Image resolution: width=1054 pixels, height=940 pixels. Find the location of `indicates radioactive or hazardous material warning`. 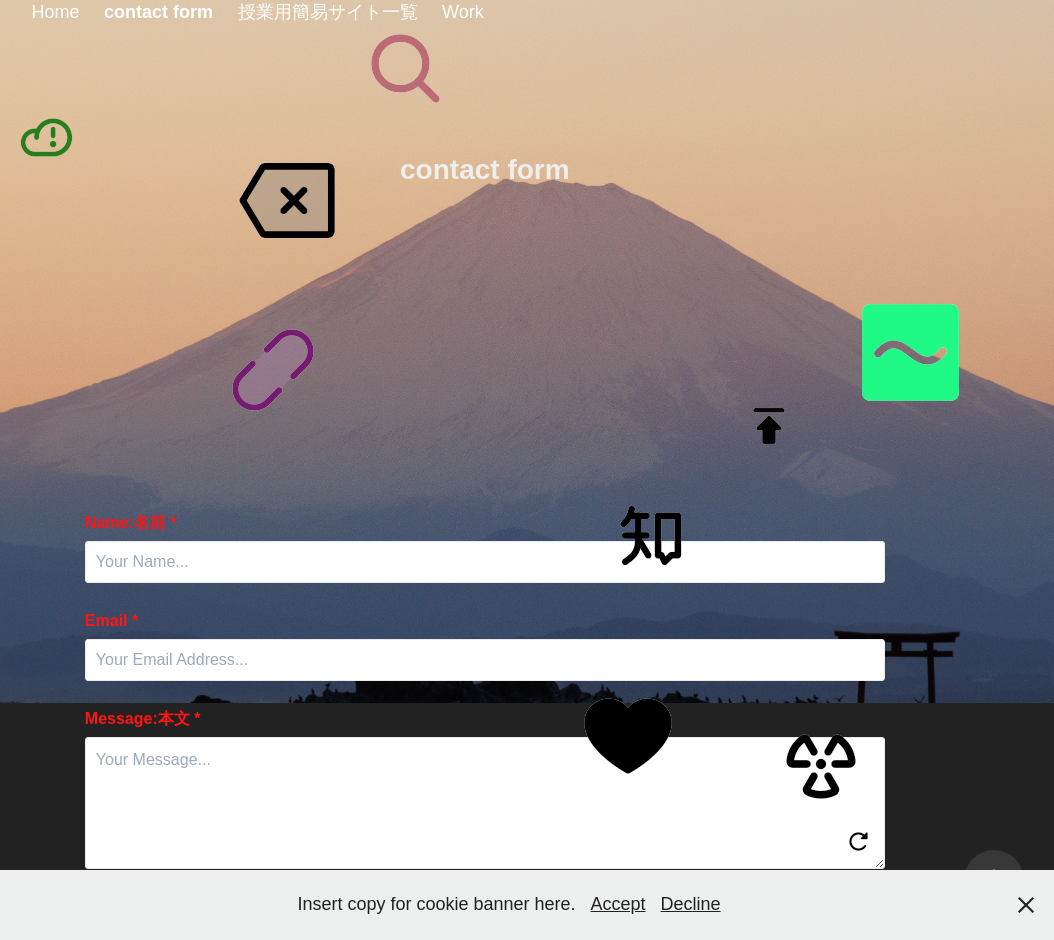

indicates radioactive or hazardous material warning is located at coordinates (821, 764).